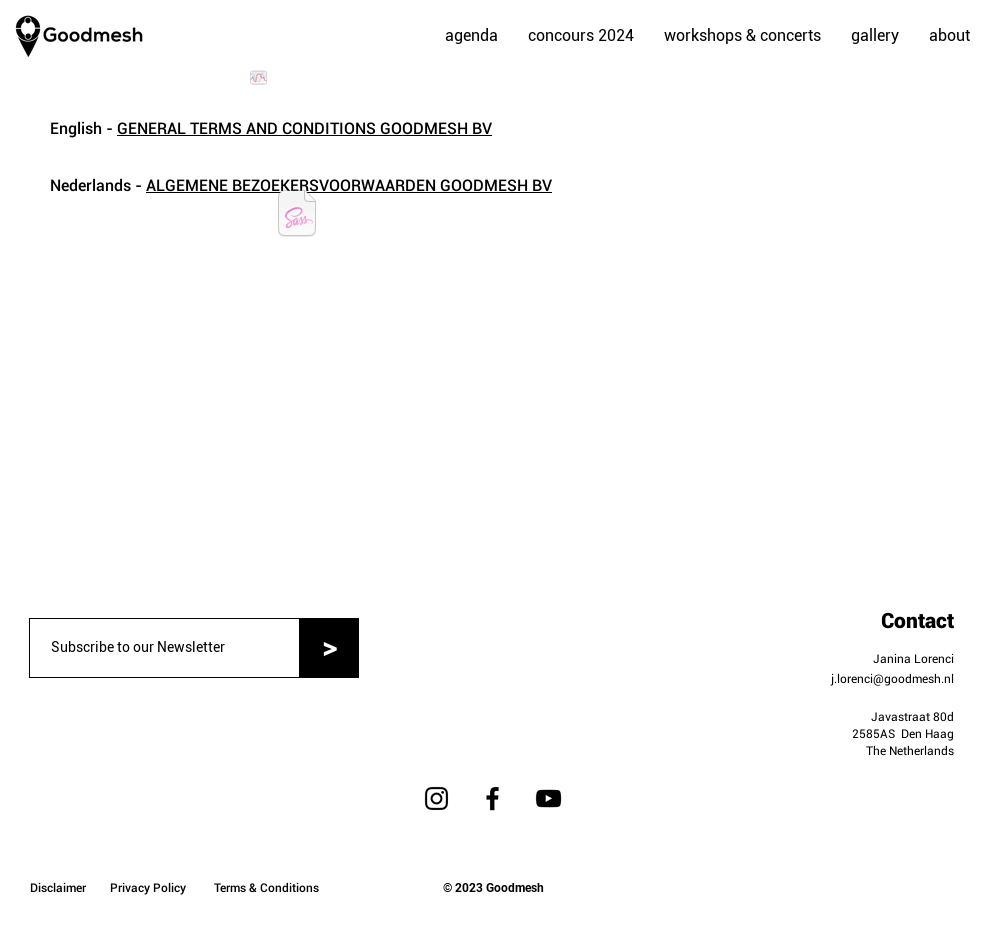 The image size is (984, 931). I want to click on open power statistics and battery usage details, so click(258, 77).